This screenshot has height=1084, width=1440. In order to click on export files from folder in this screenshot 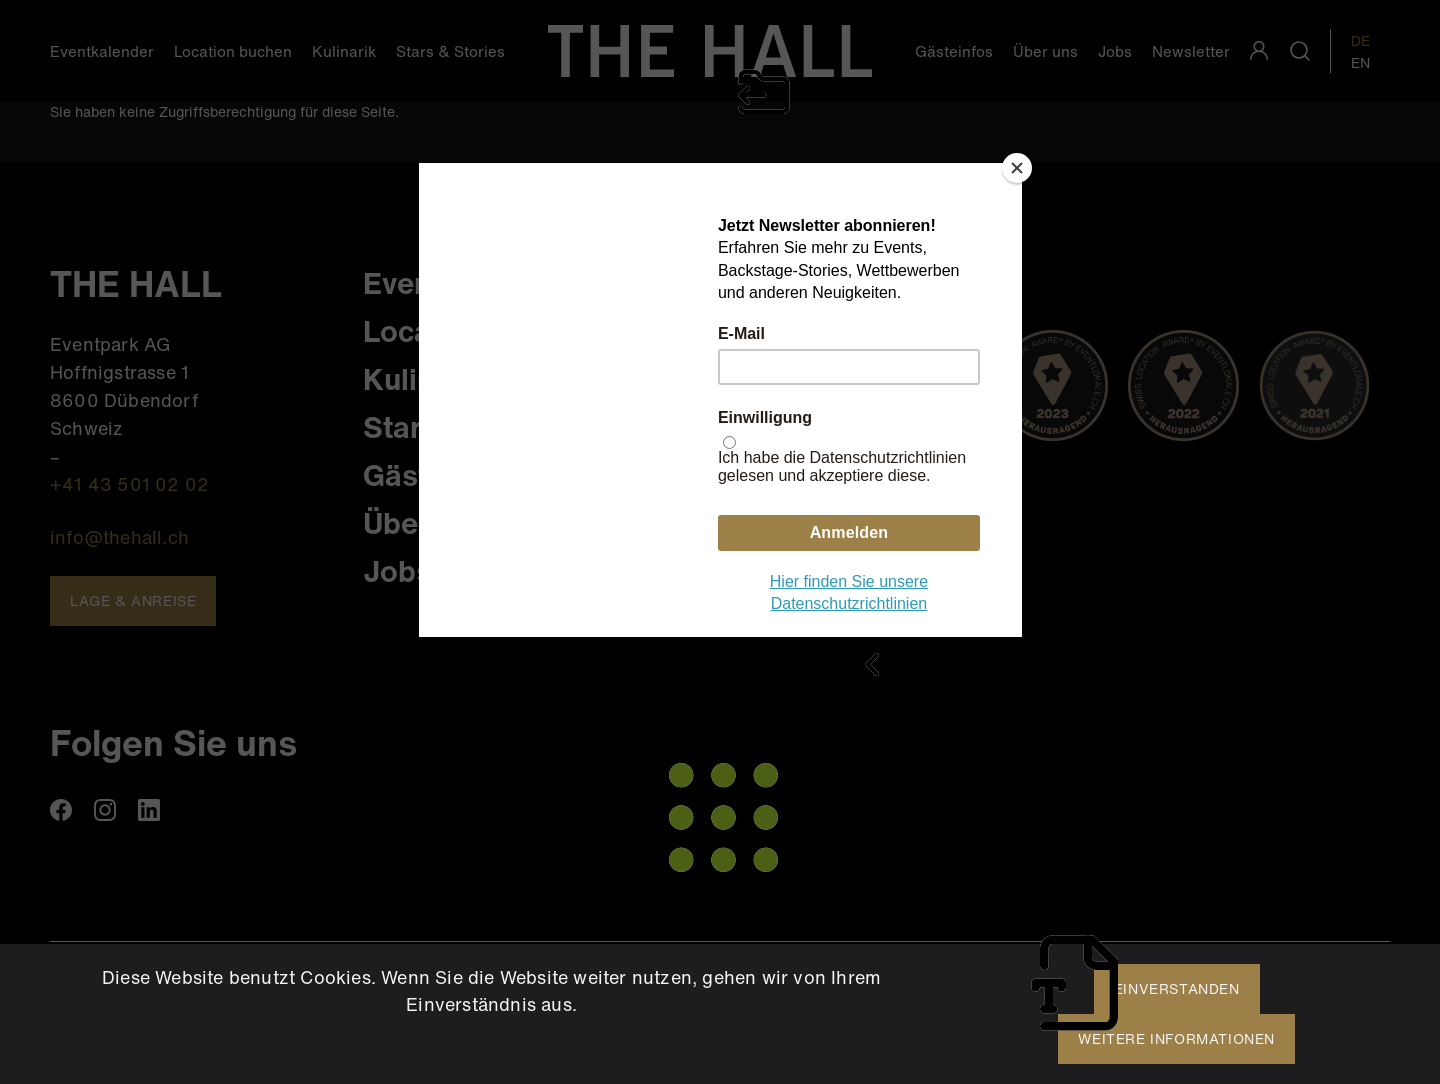, I will do `click(764, 93)`.